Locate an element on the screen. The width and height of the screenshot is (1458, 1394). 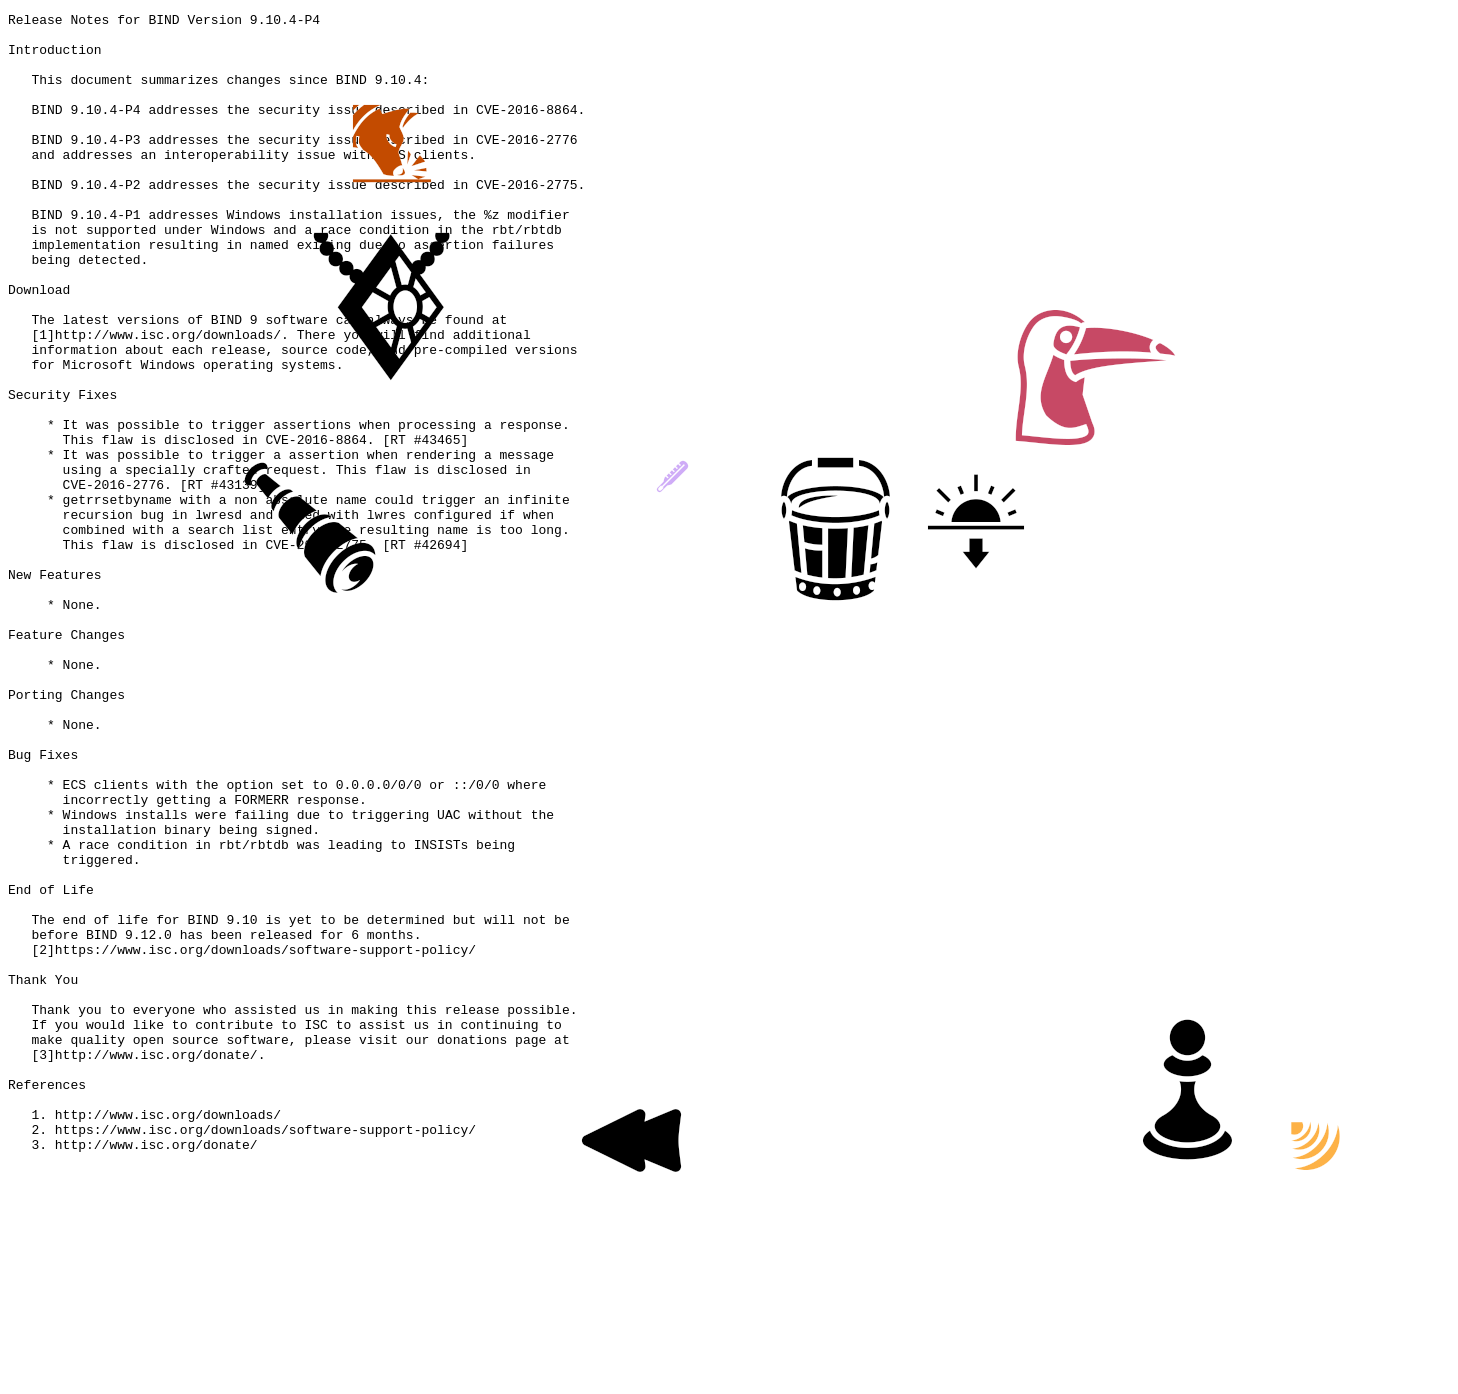
rewind or skip backward in media playback is located at coordinates (631, 1140).